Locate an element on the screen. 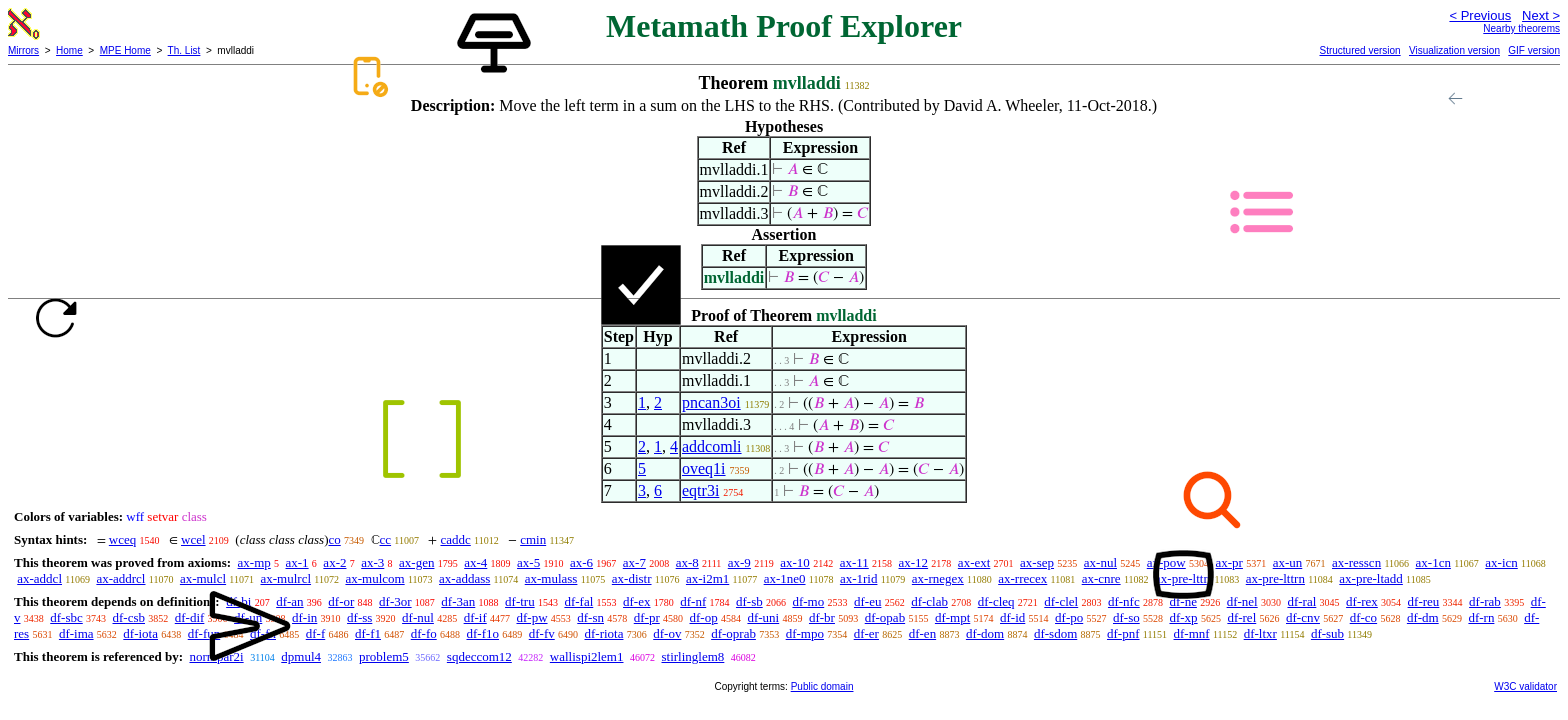 This screenshot has width=1568, height=720. search for content or items is located at coordinates (1212, 500).